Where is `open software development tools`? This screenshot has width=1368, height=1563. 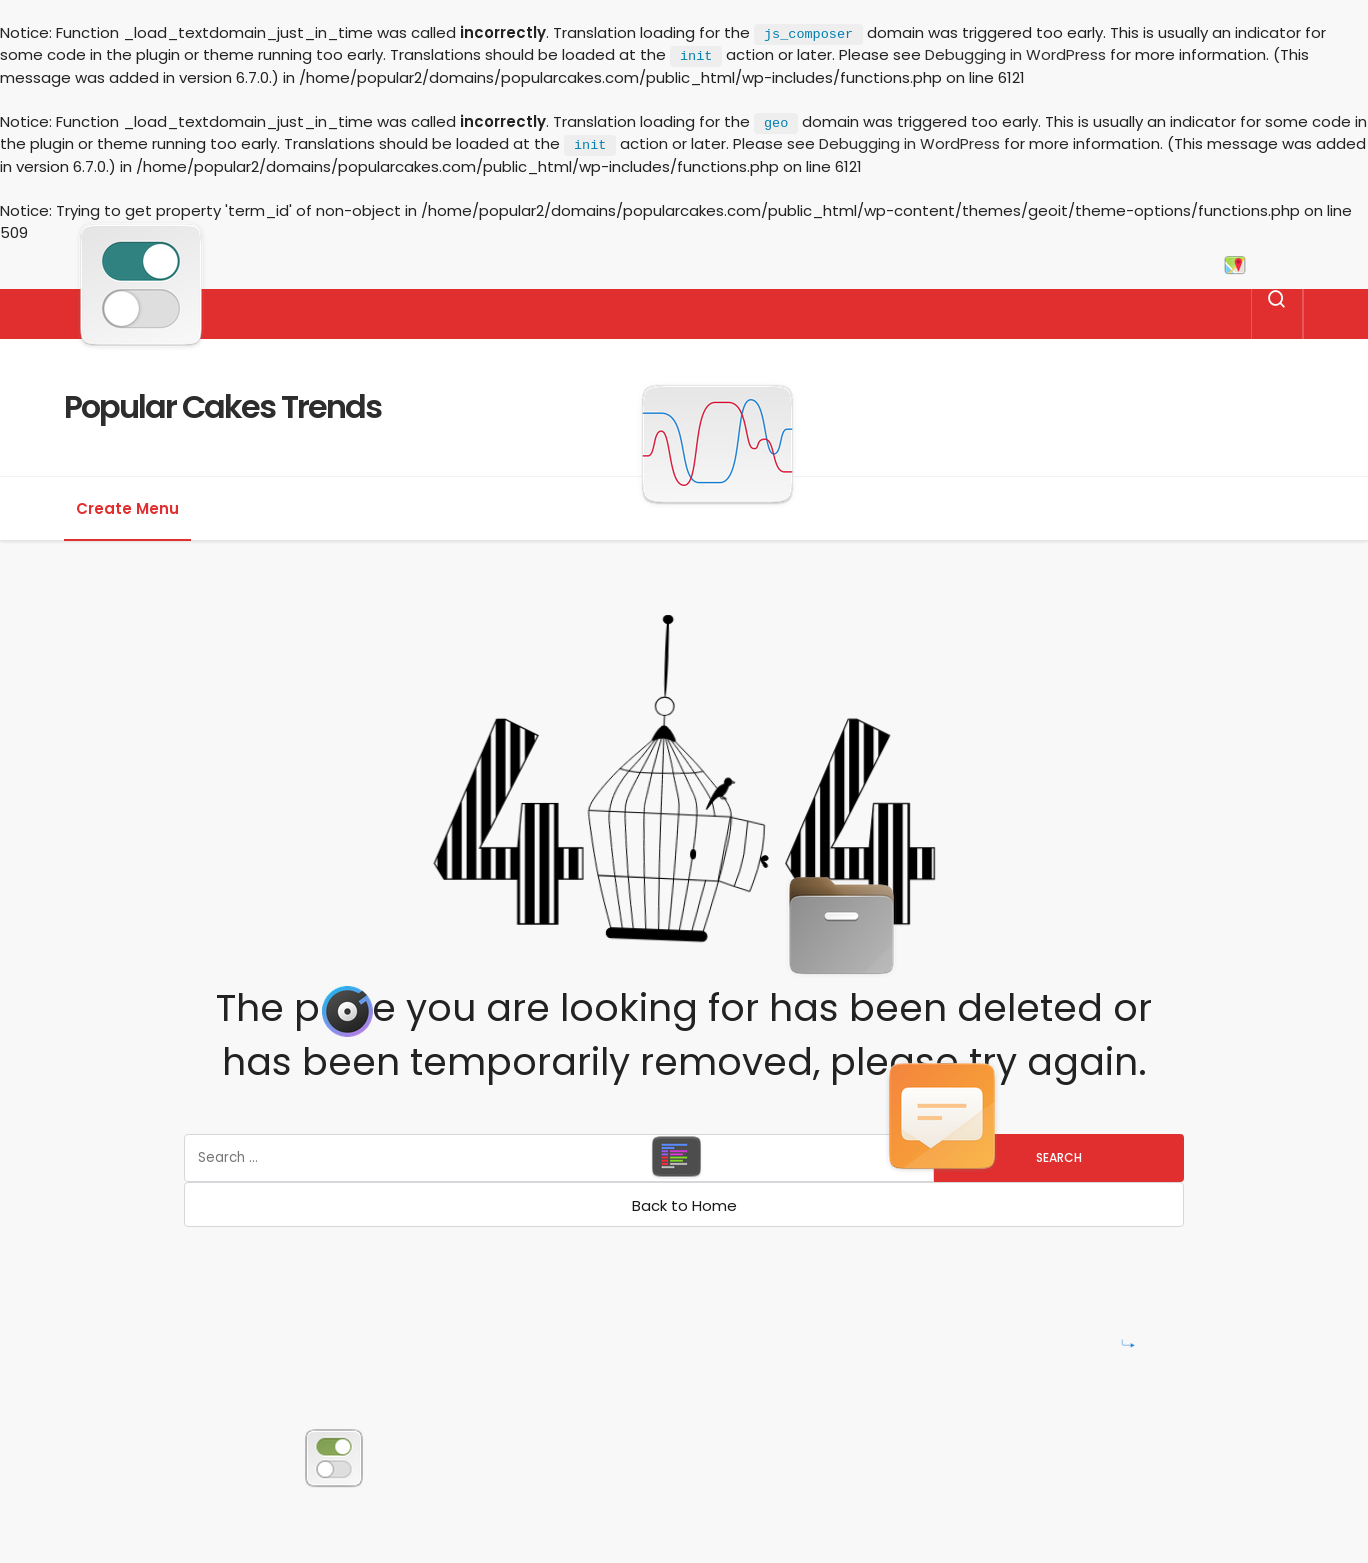 open software development tools is located at coordinates (676, 1156).